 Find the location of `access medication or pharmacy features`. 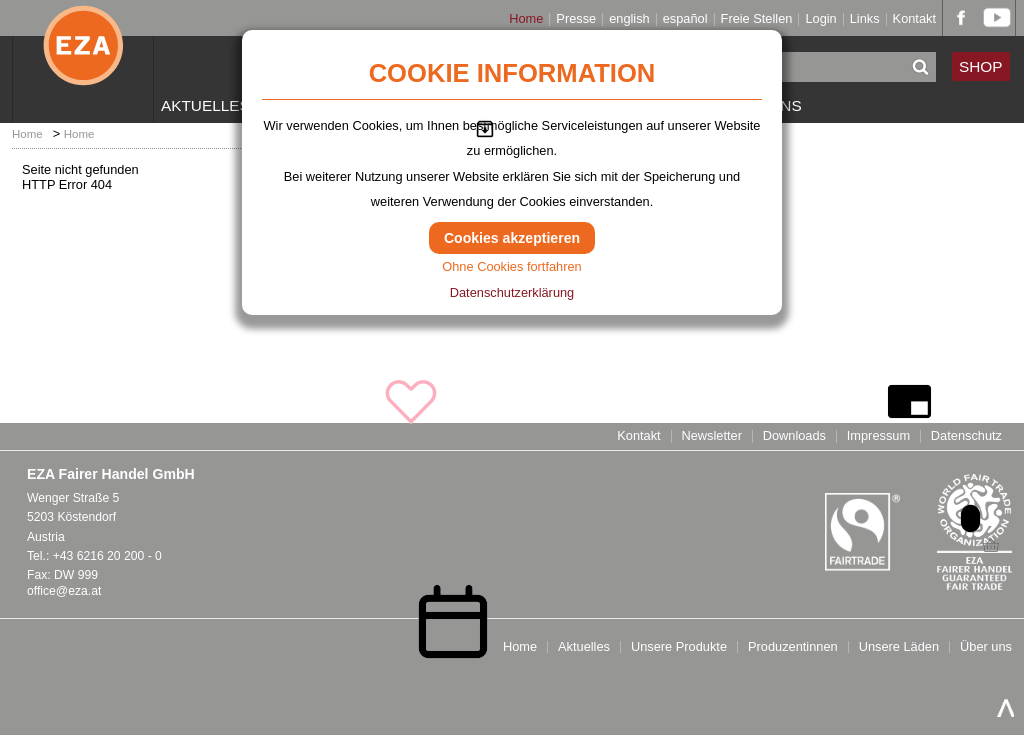

access medication or pharmacy features is located at coordinates (970, 518).